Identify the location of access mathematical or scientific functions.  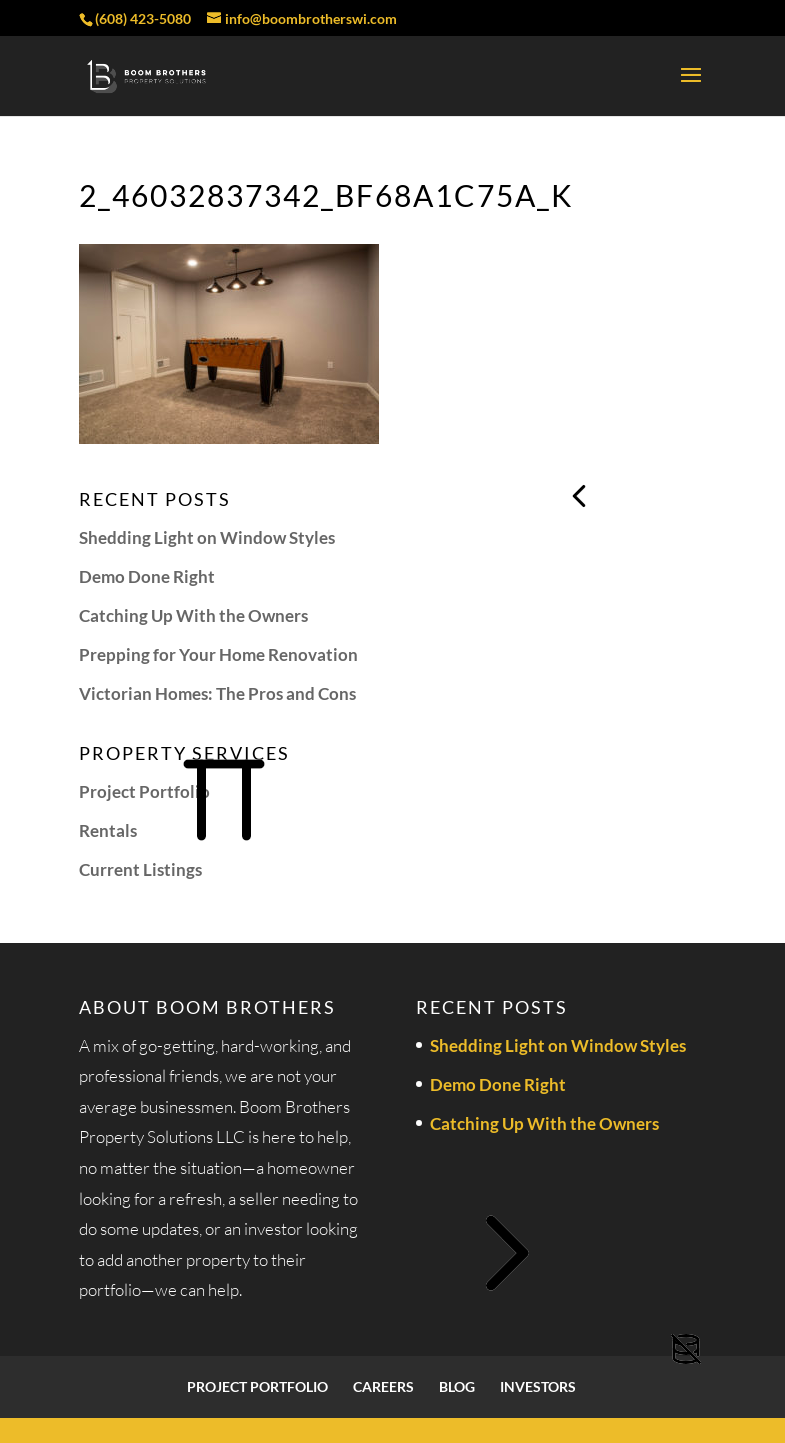
(224, 800).